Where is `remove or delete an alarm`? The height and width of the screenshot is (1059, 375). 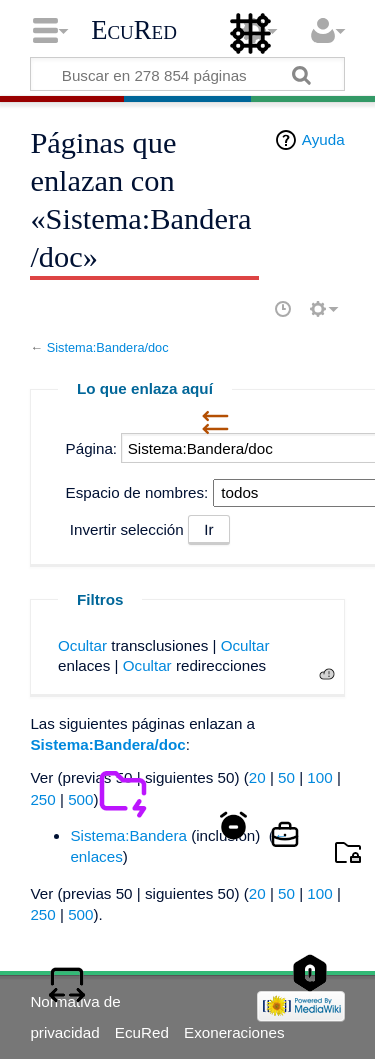 remove or delete an alarm is located at coordinates (233, 825).